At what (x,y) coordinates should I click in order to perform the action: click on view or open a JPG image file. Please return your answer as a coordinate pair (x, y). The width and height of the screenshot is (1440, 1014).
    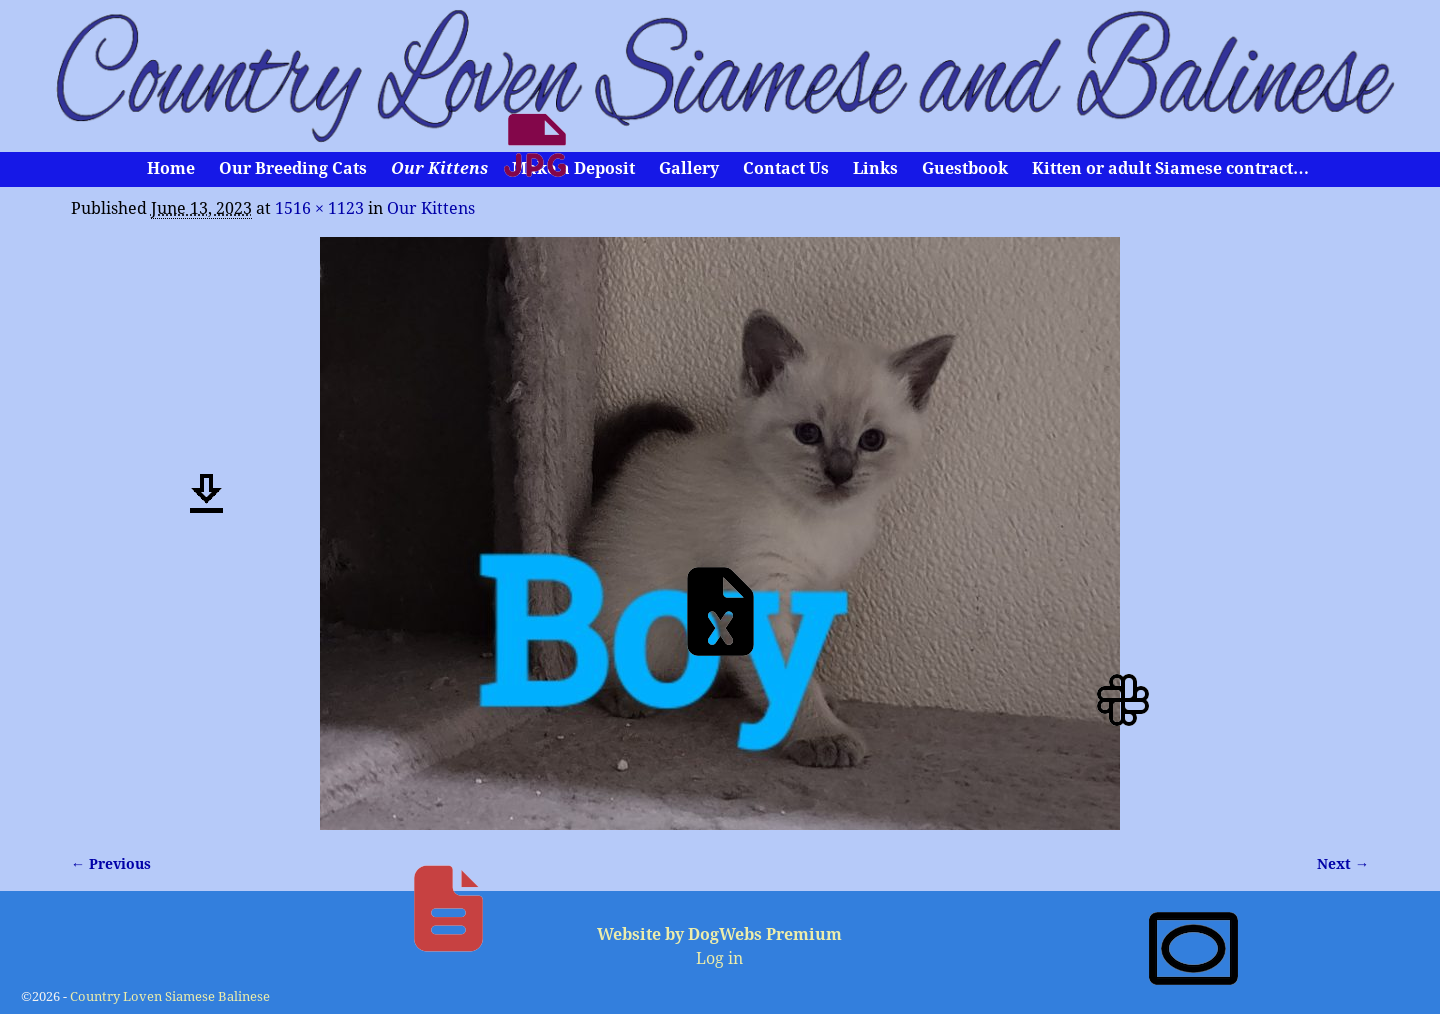
    Looking at the image, I should click on (537, 148).